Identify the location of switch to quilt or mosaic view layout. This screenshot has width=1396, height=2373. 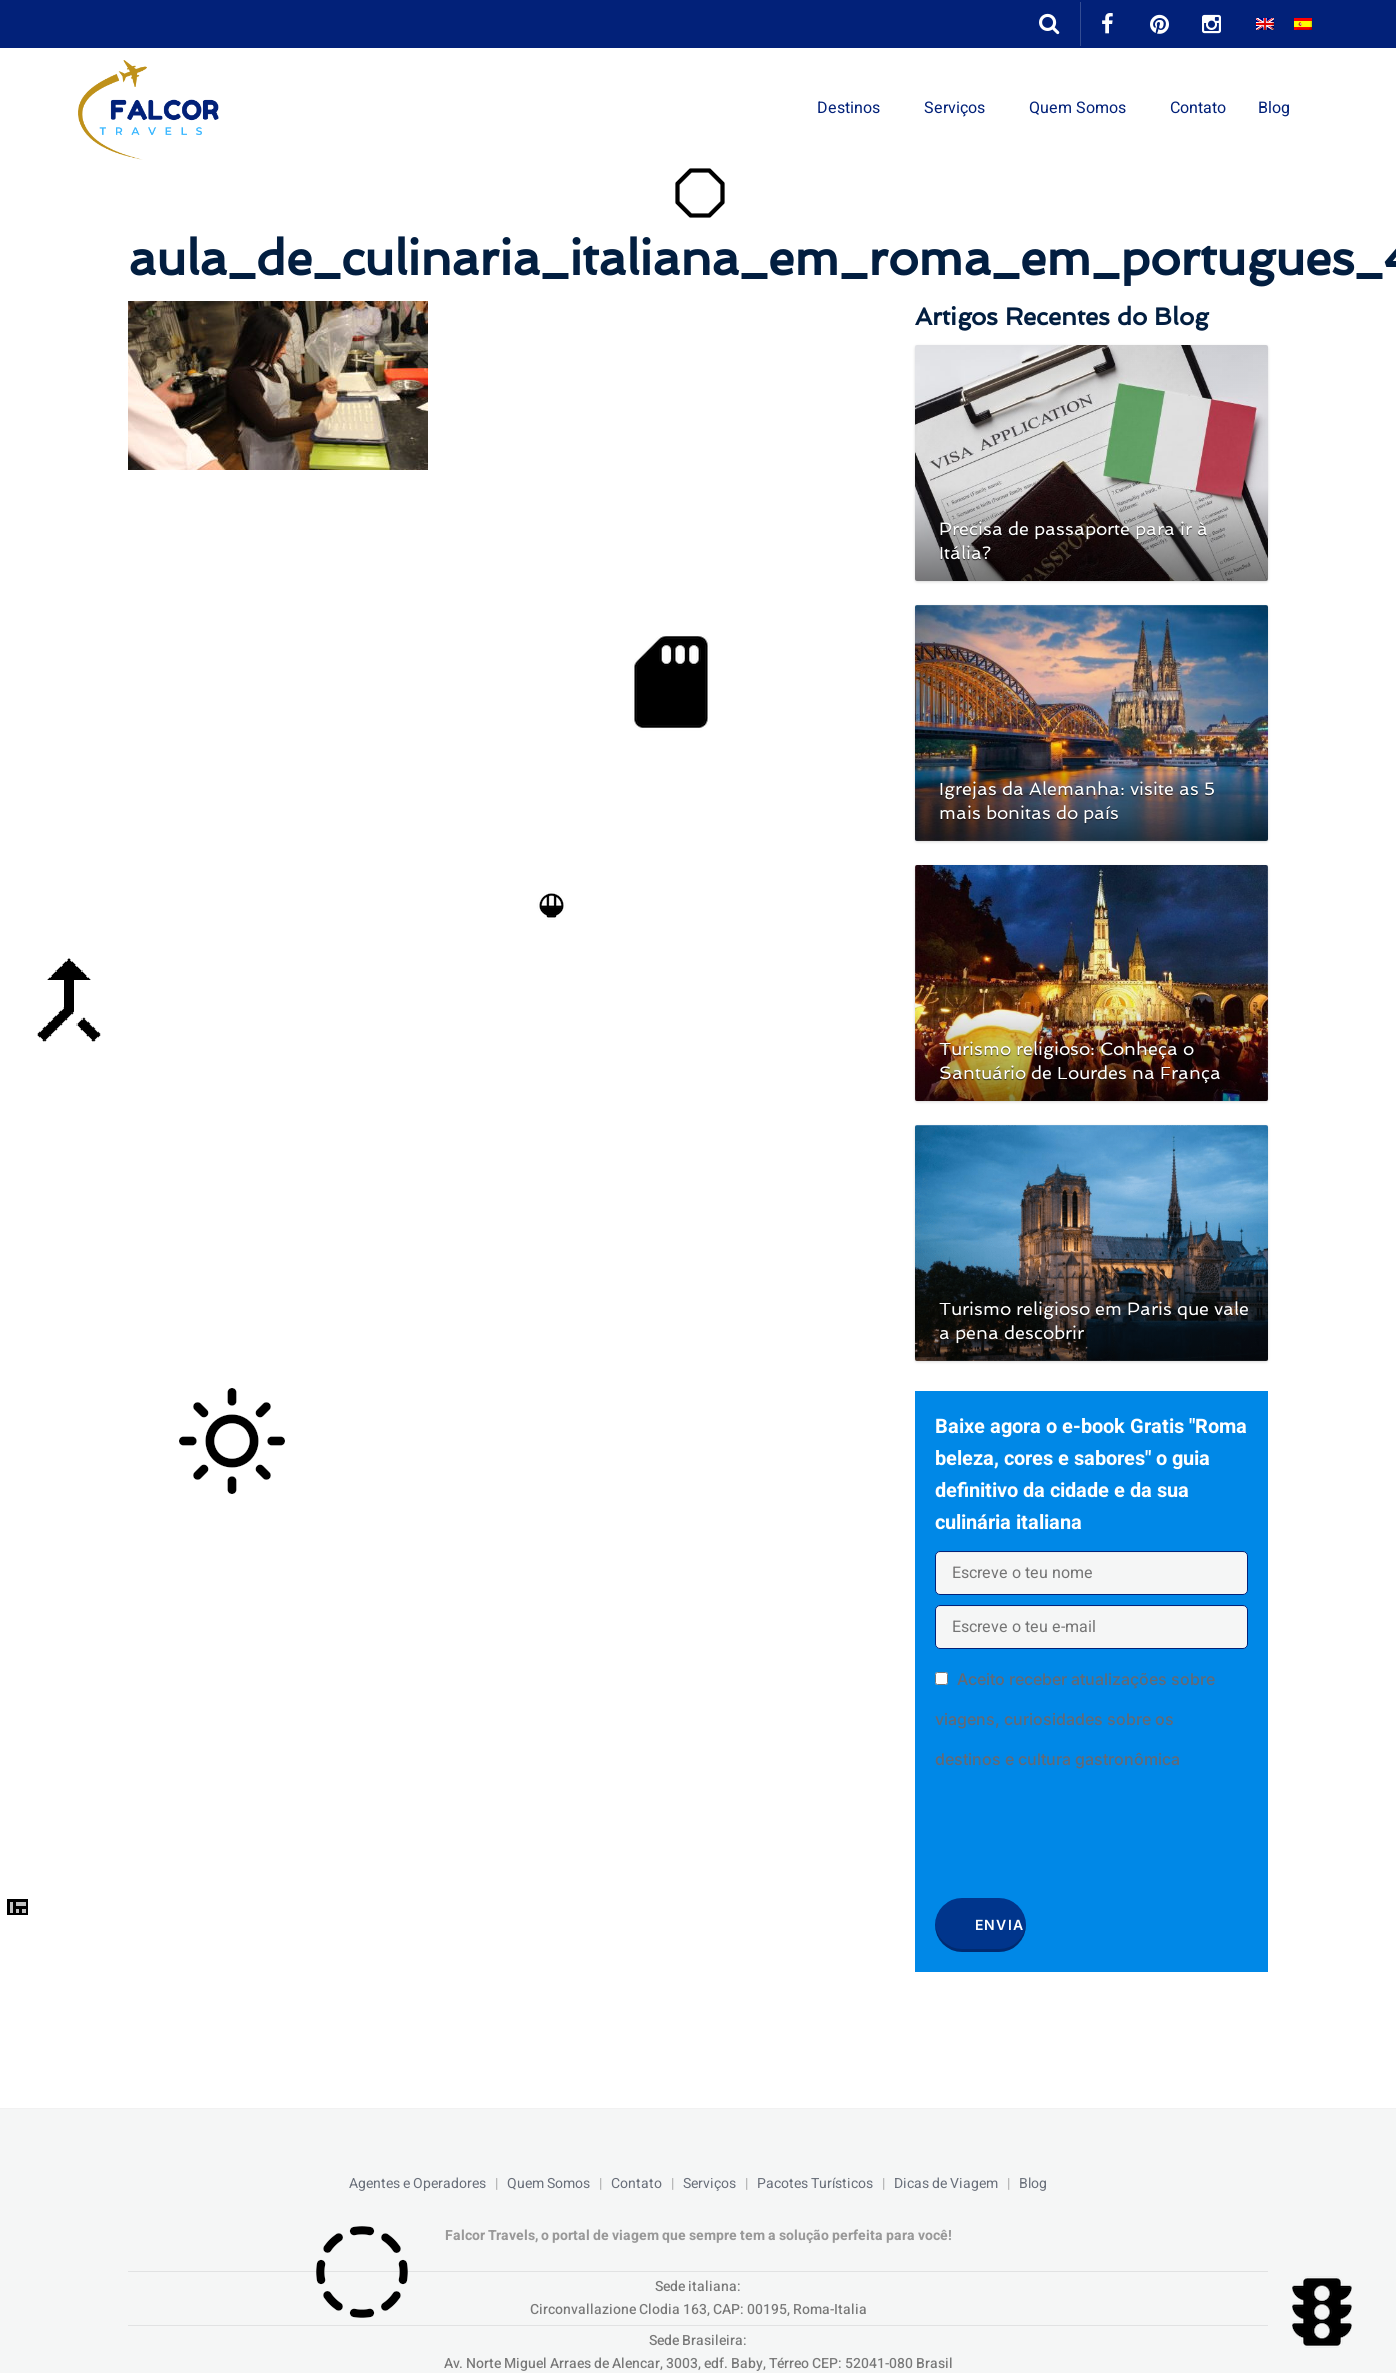
(17, 1908).